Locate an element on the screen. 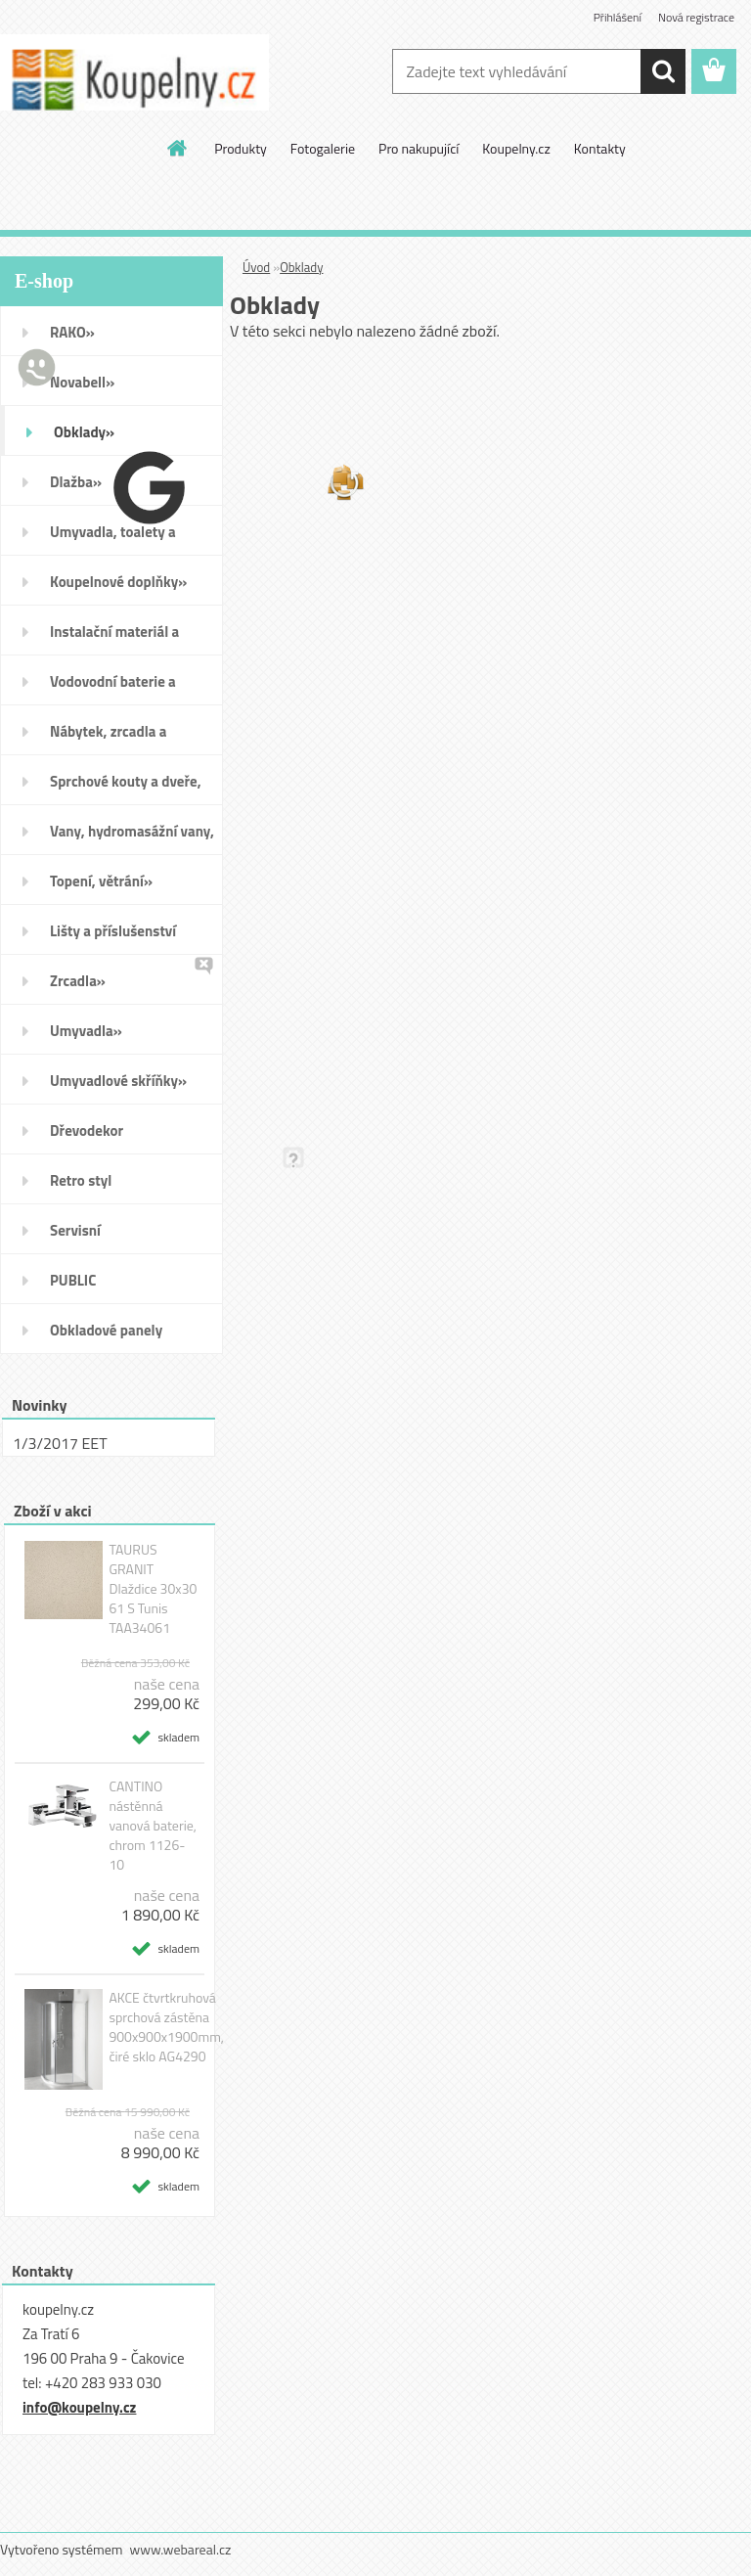 This screenshot has width=751, height=2576. indicates no network route available for wired connection is located at coordinates (293, 1157).